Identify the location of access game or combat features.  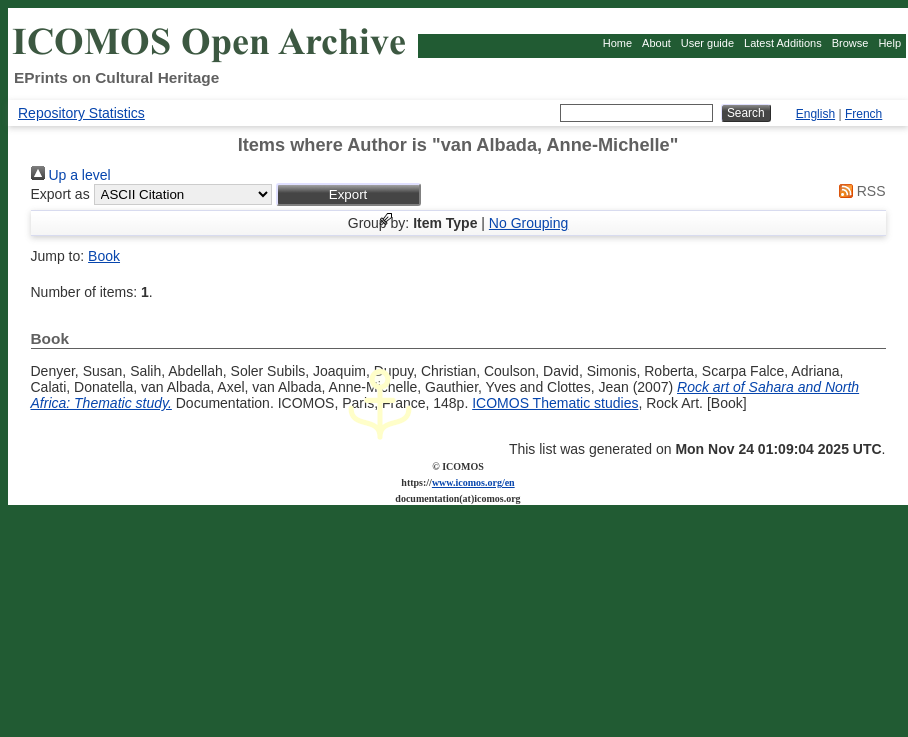
(386, 219).